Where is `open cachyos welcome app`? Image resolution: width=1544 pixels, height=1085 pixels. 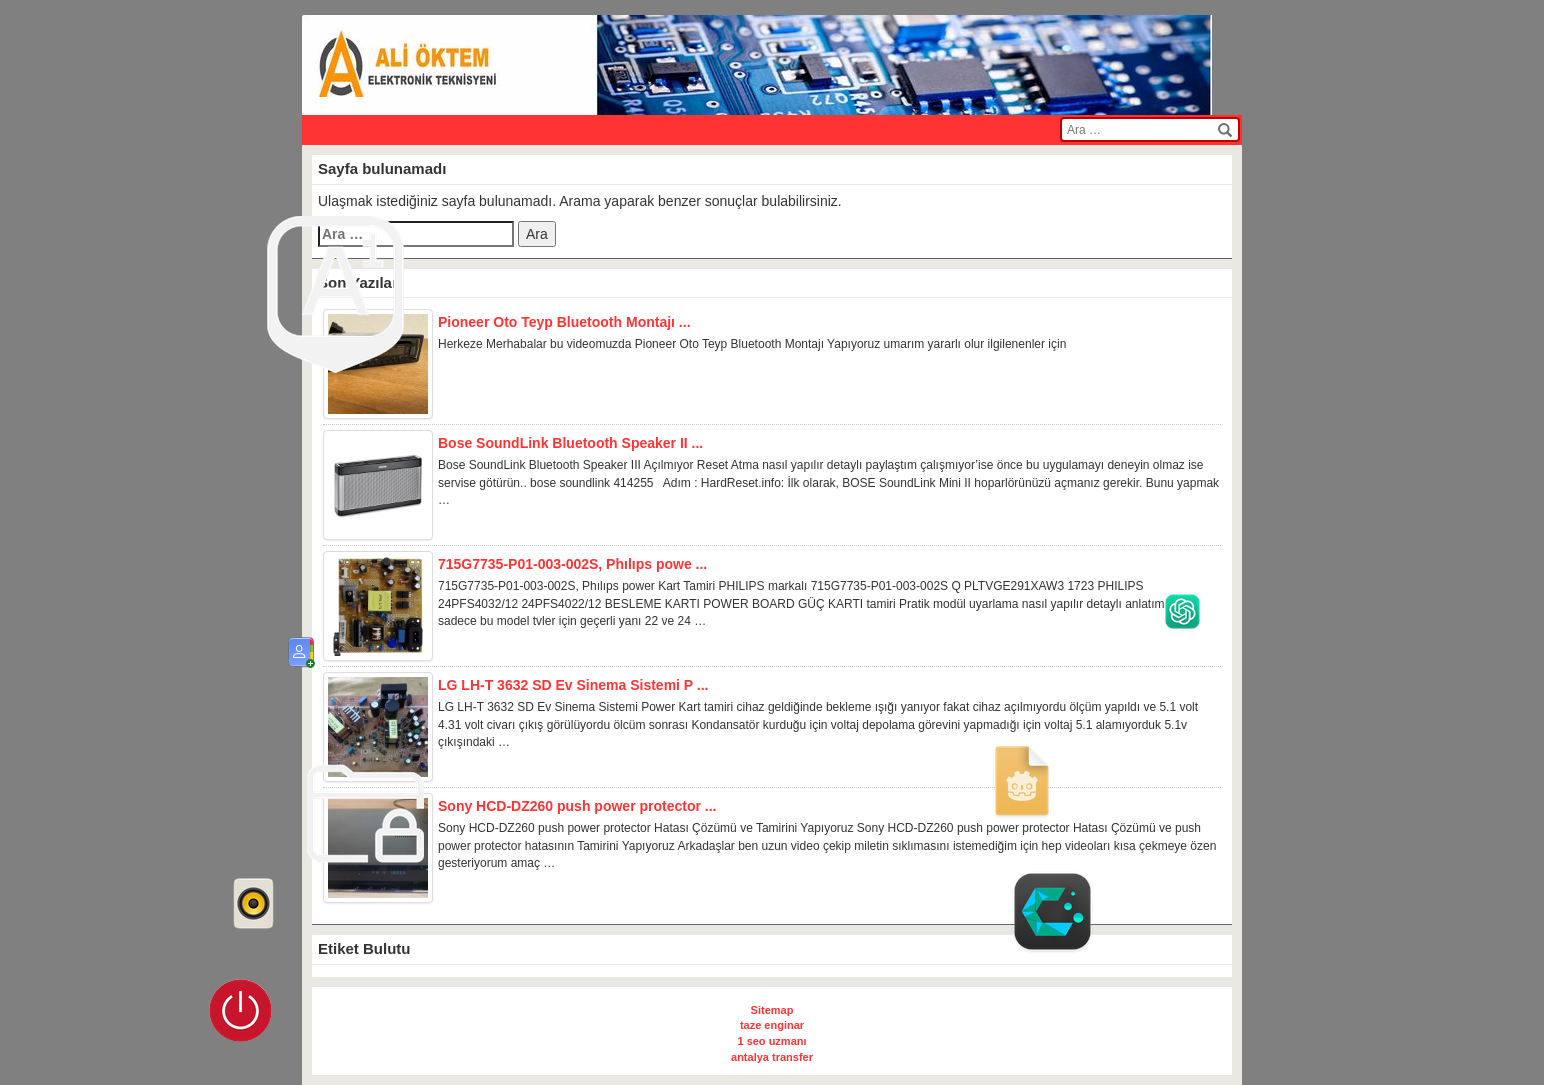
open cachyos welcome app is located at coordinates (1052, 911).